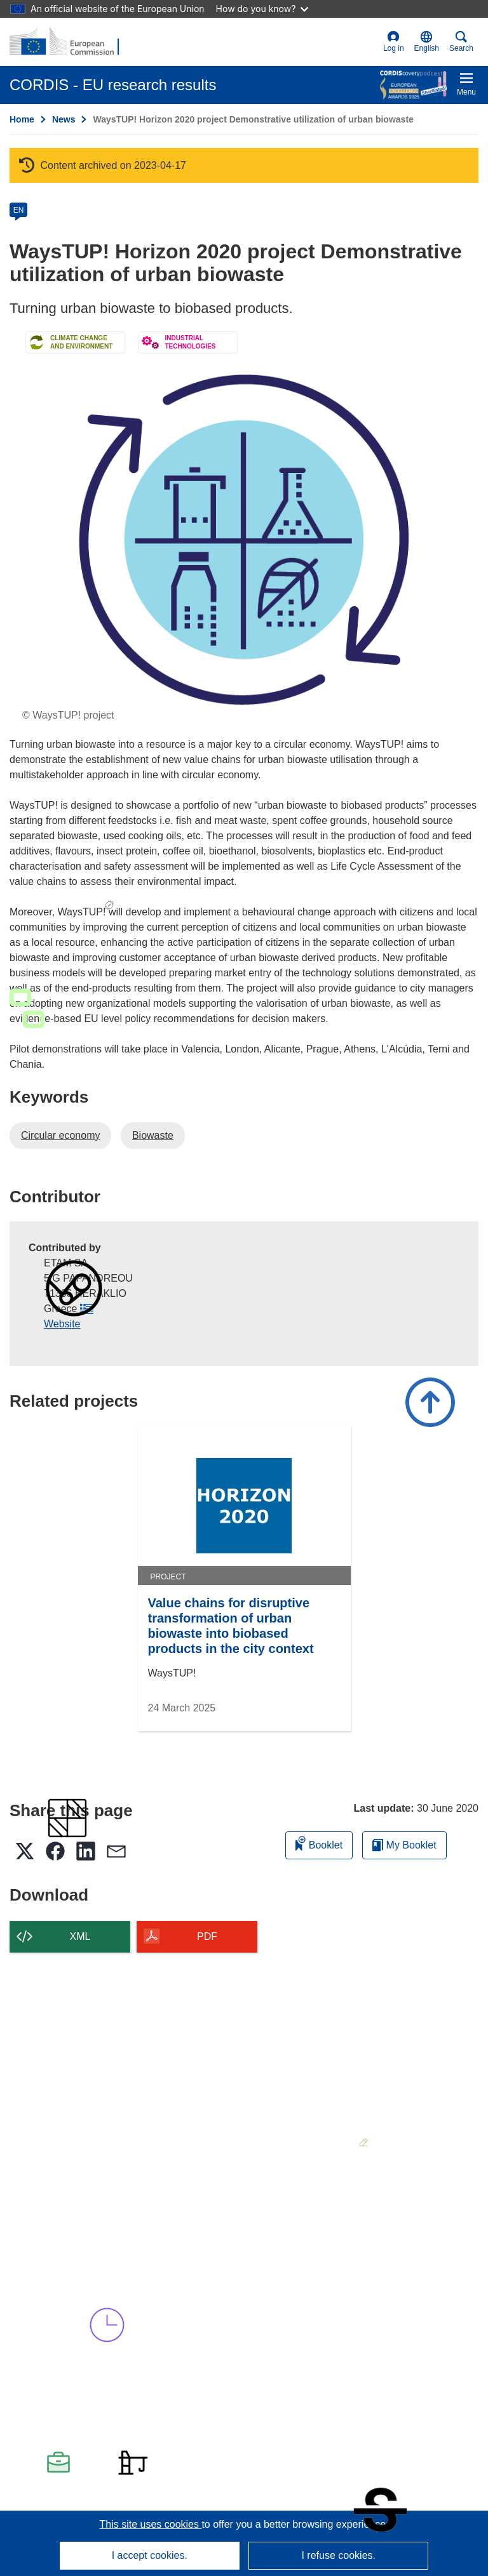 The height and width of the screenshot is (2576, 488). What do you see at coordinates (58, 2463) in the screenshot?
I see `access work or business-related content` at bounding box center [58, 2463].